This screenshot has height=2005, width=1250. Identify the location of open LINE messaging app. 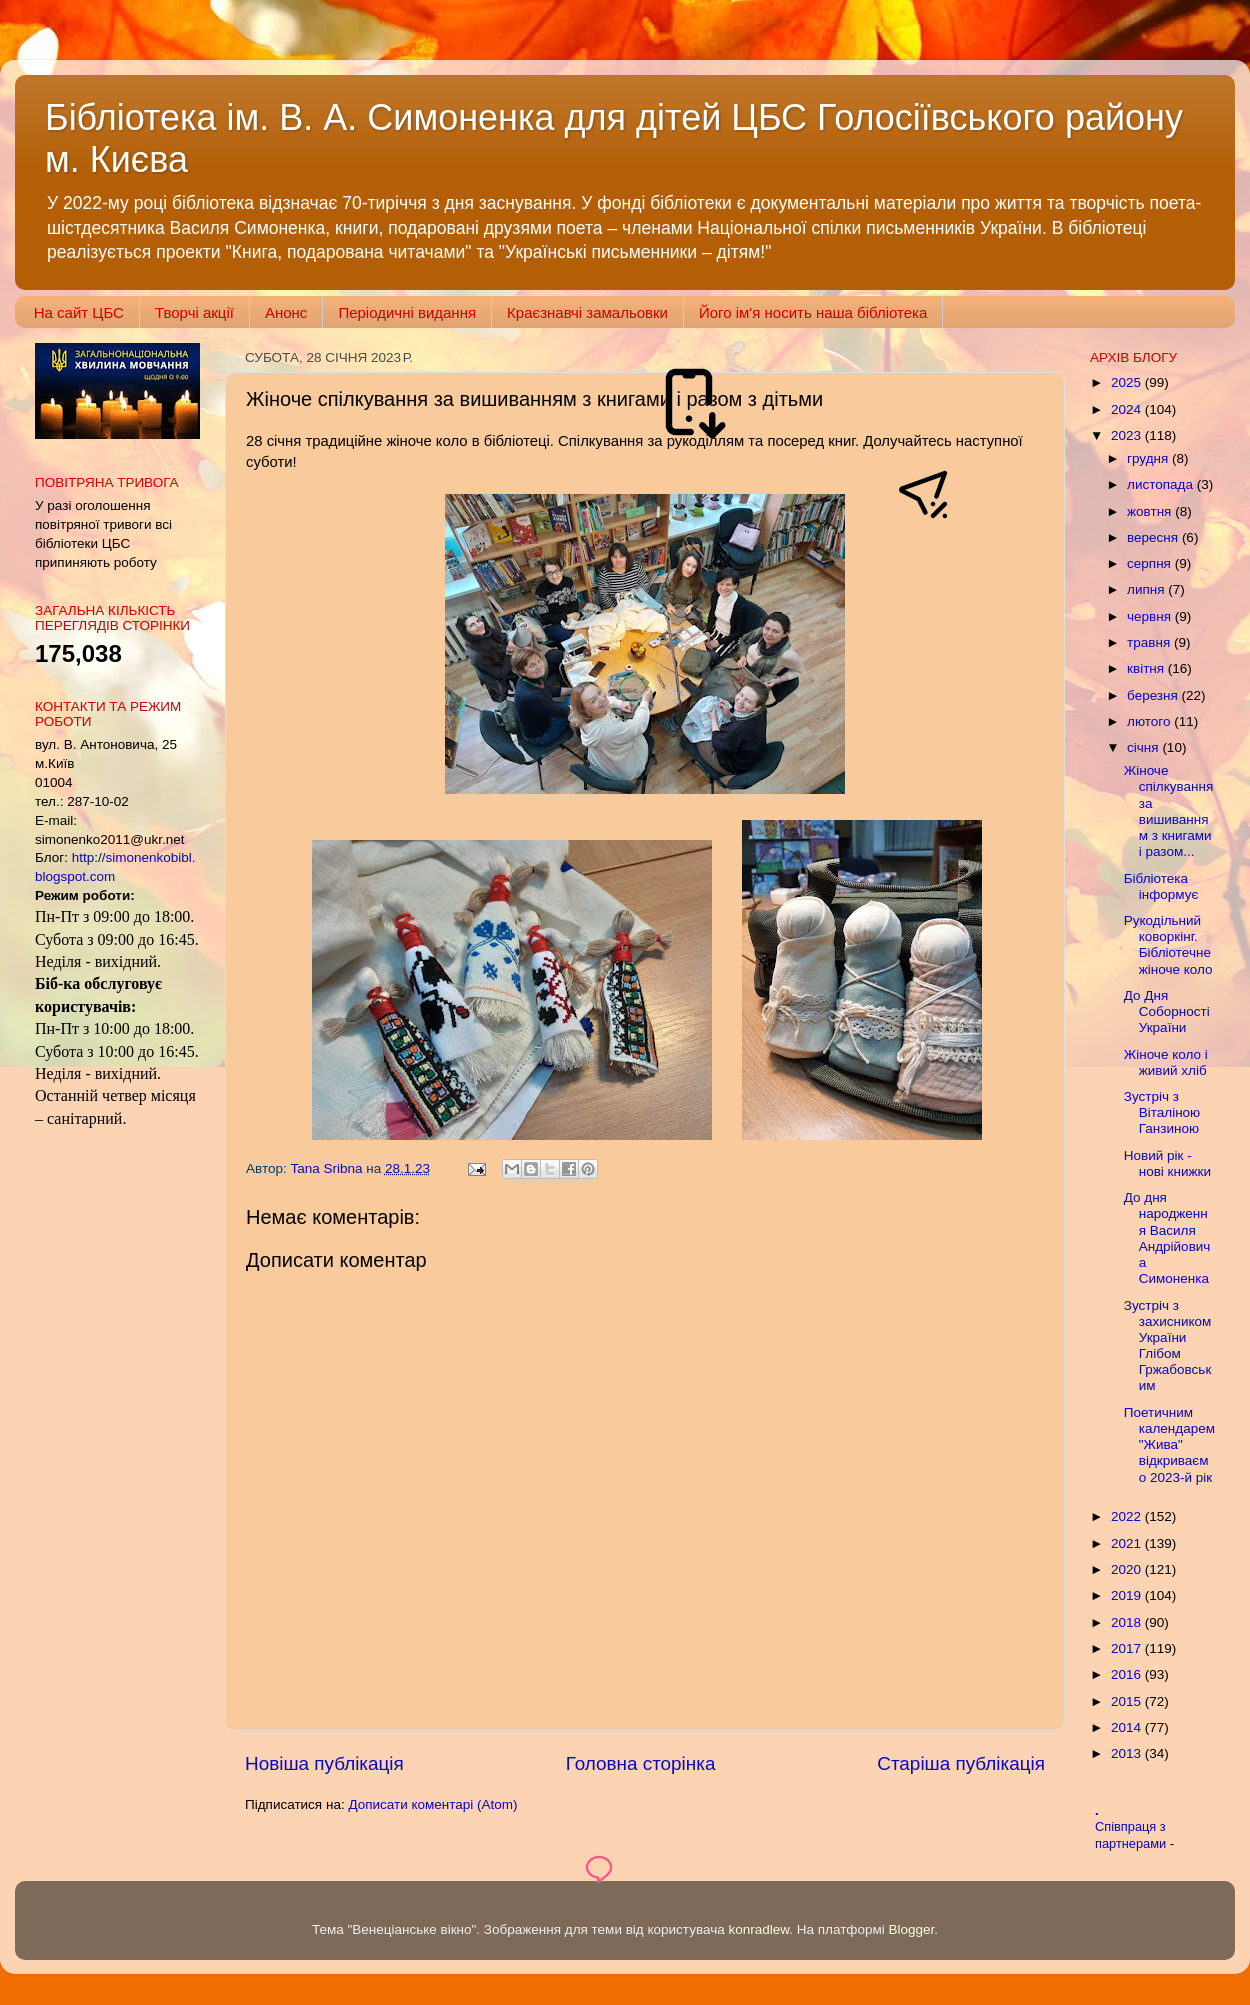
(599, 1869).